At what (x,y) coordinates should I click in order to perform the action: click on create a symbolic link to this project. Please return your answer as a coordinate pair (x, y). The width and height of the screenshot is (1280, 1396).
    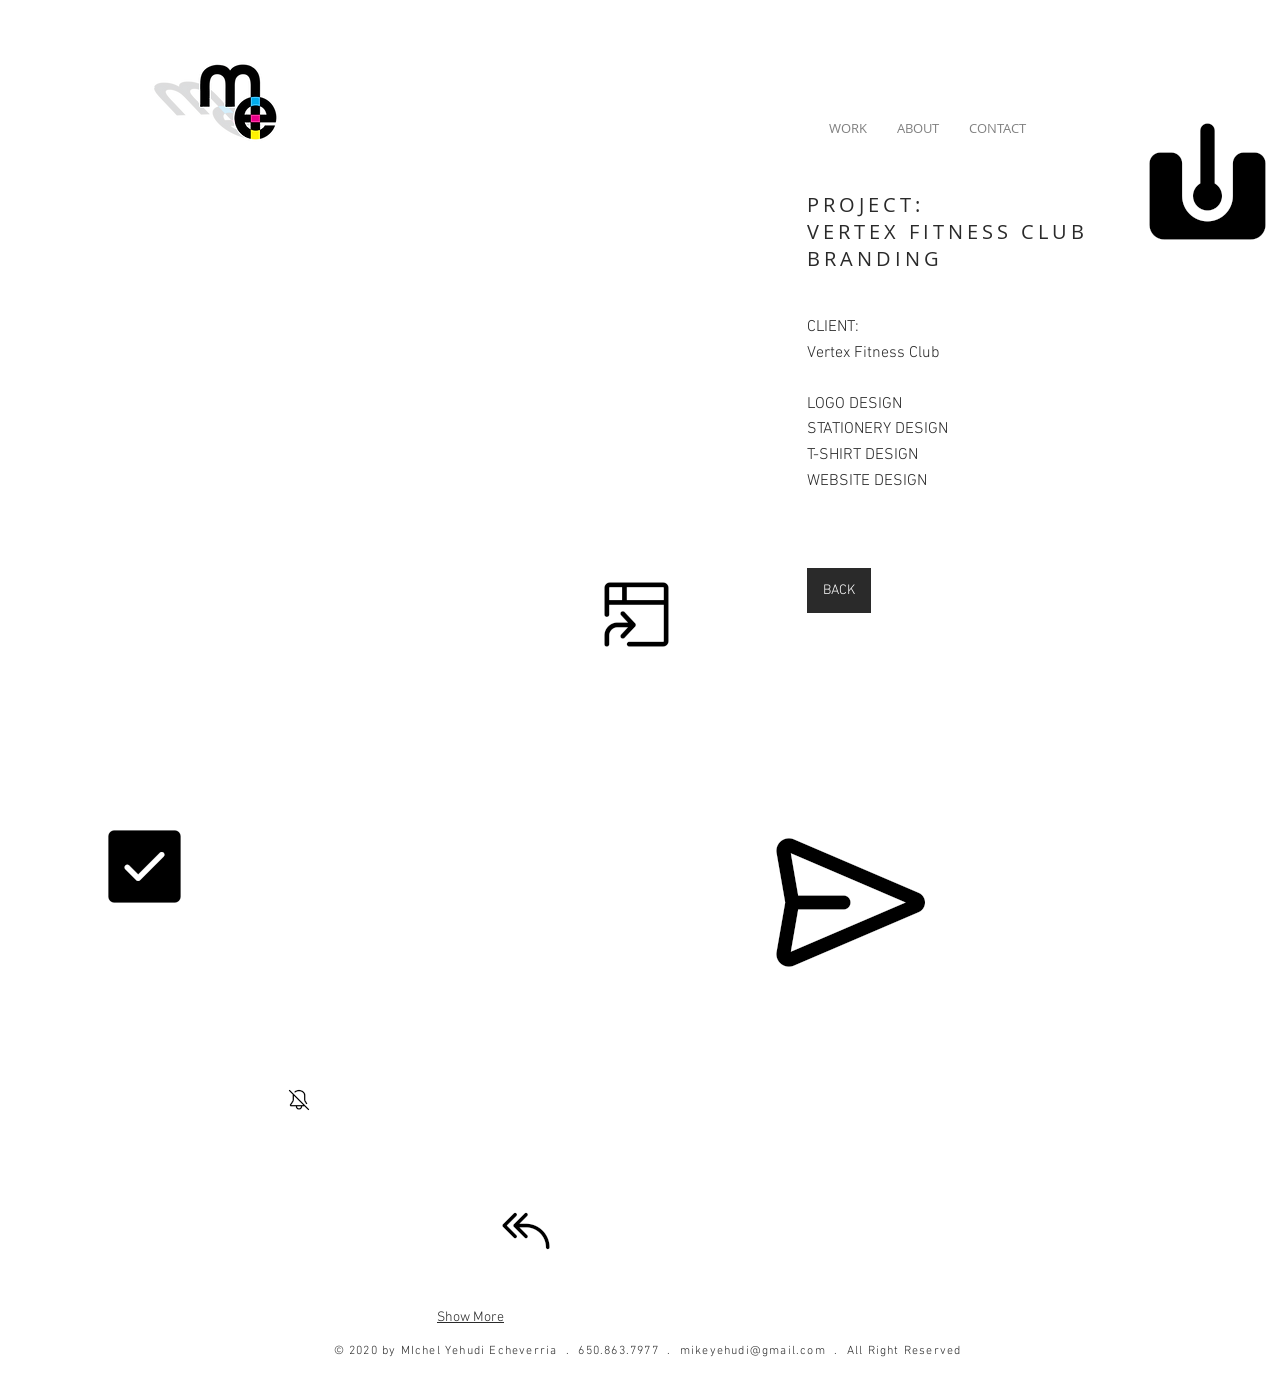
    Looking at the image, I should click on (636, 614).